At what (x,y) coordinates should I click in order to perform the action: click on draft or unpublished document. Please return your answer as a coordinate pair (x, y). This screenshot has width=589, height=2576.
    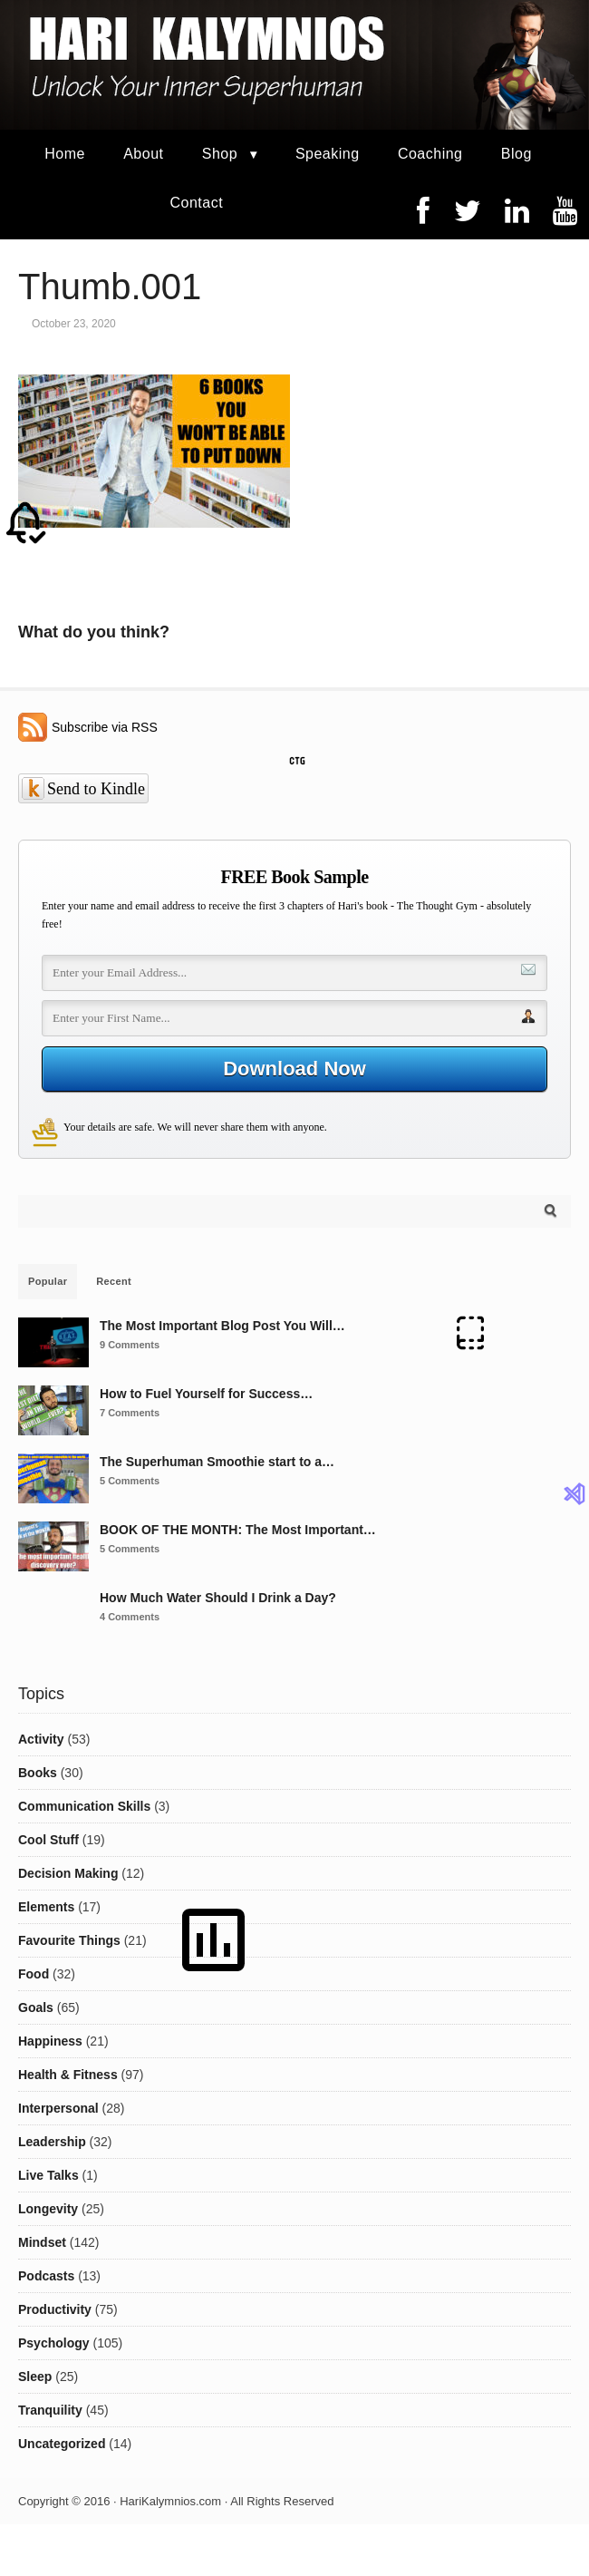
    Looking at the image, I should click on (470, 1333).